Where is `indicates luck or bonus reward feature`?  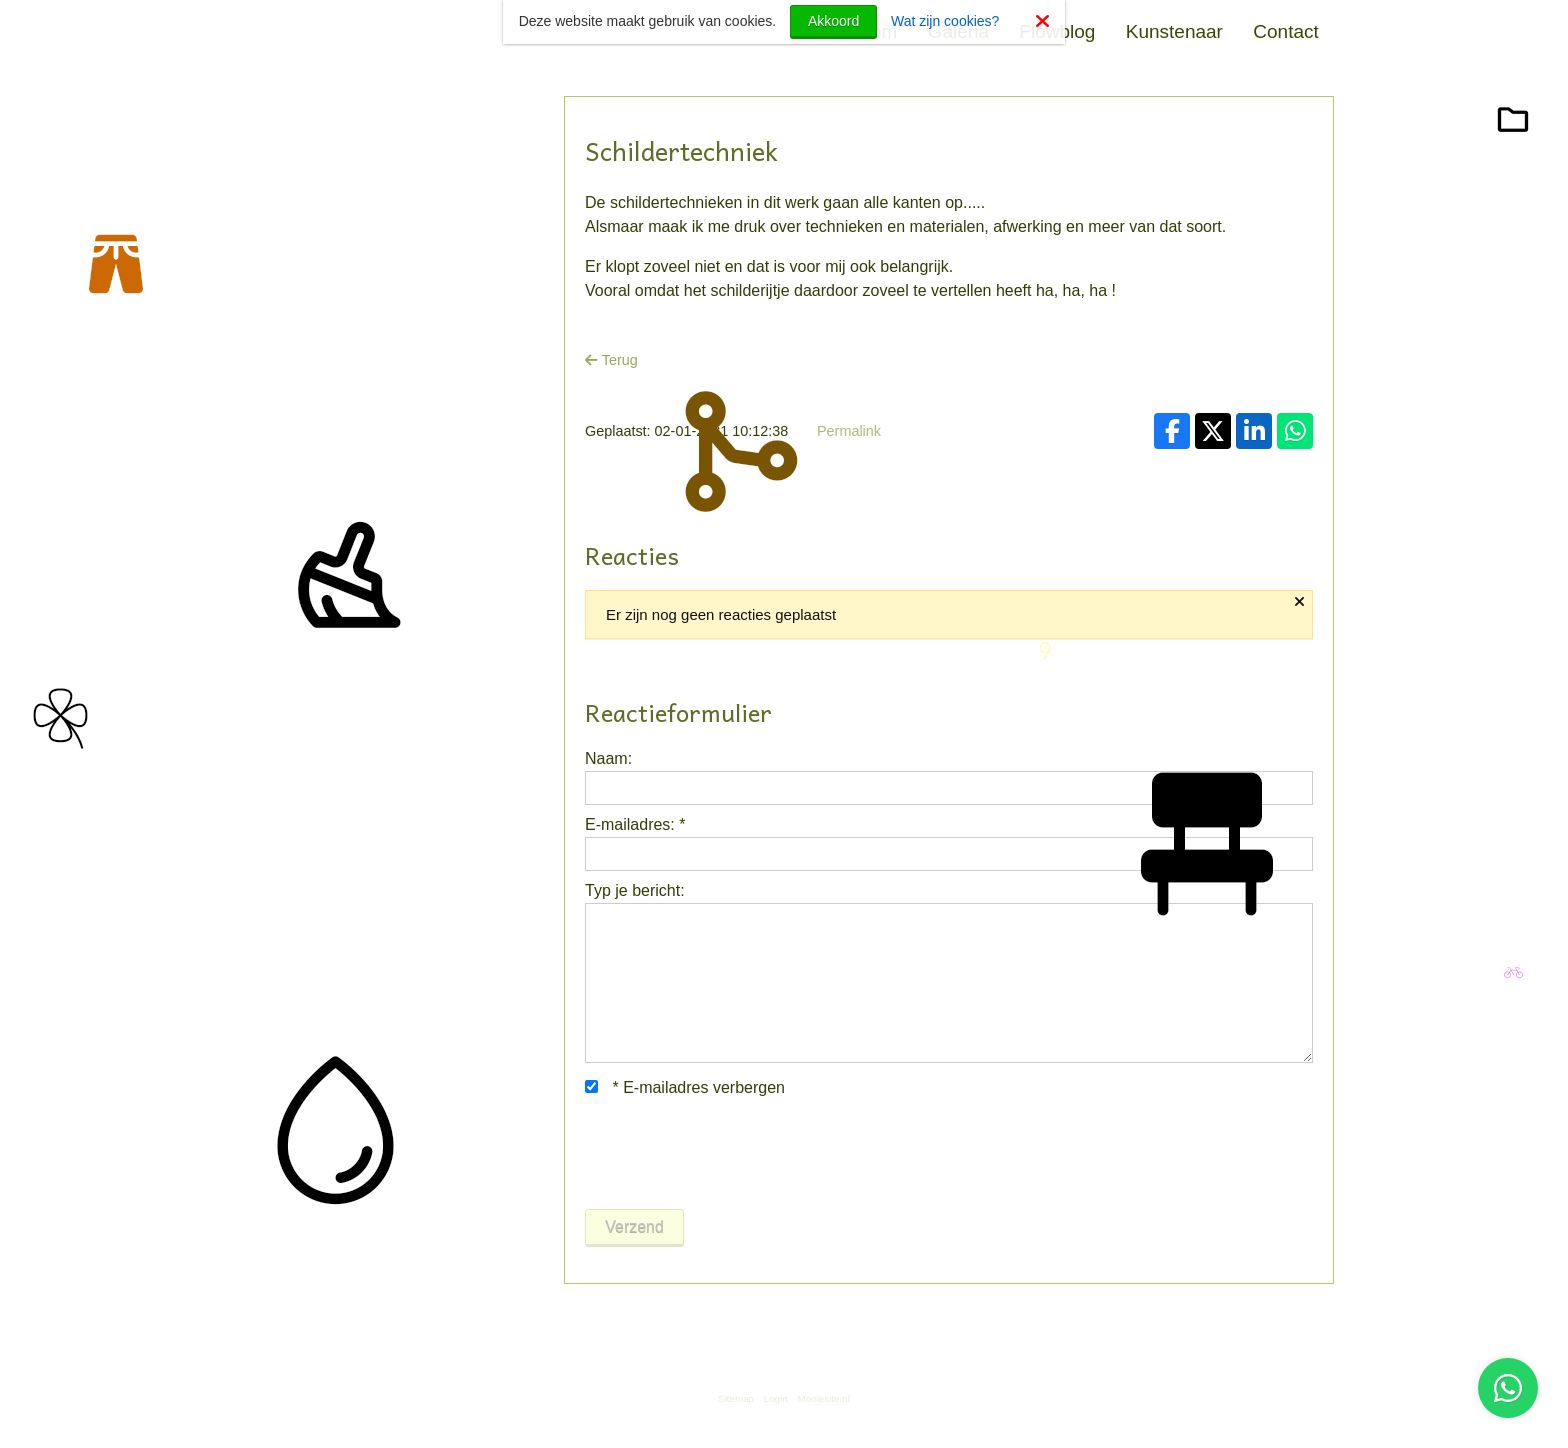 indicates luck or bonus reward feature is located at coordinates (60, 717).